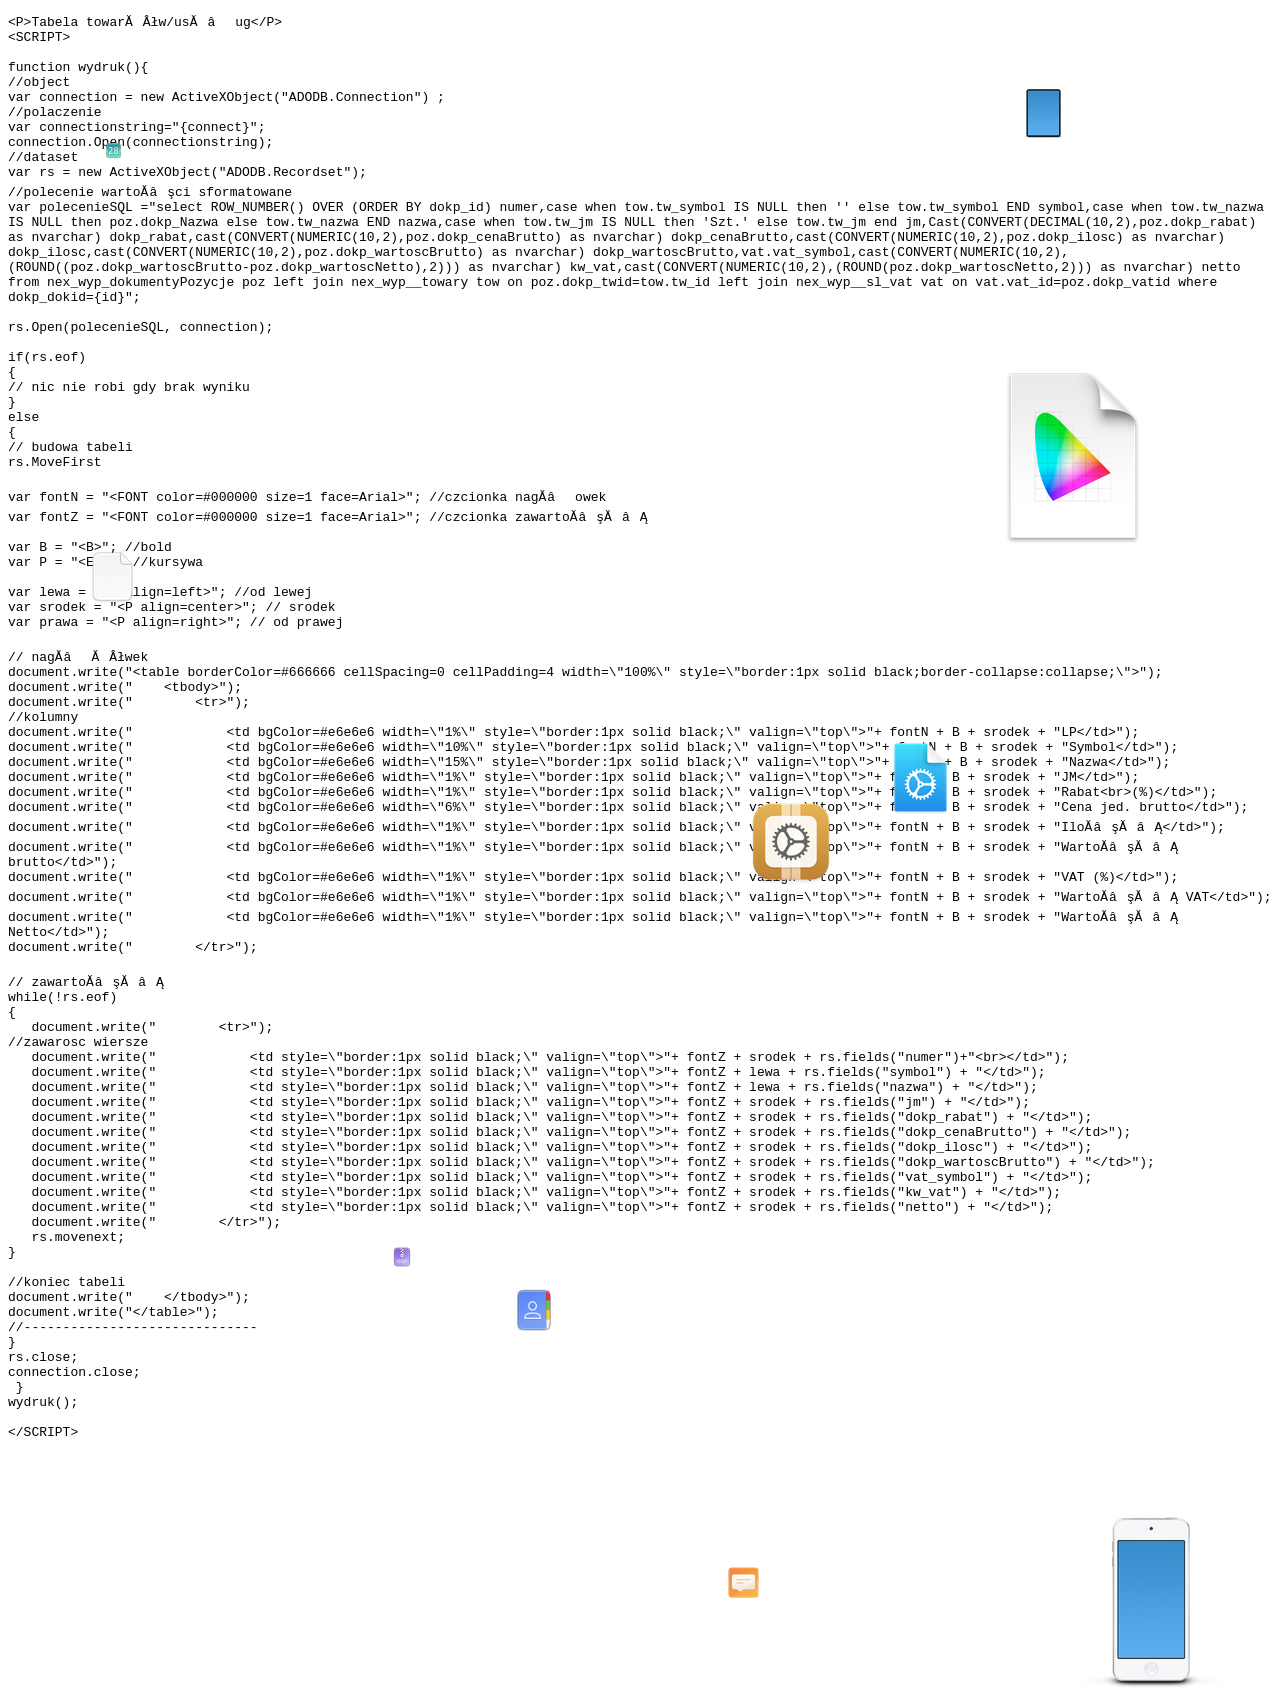  I want to click on indicates an empty or zero-byte file, so click(112, 576).